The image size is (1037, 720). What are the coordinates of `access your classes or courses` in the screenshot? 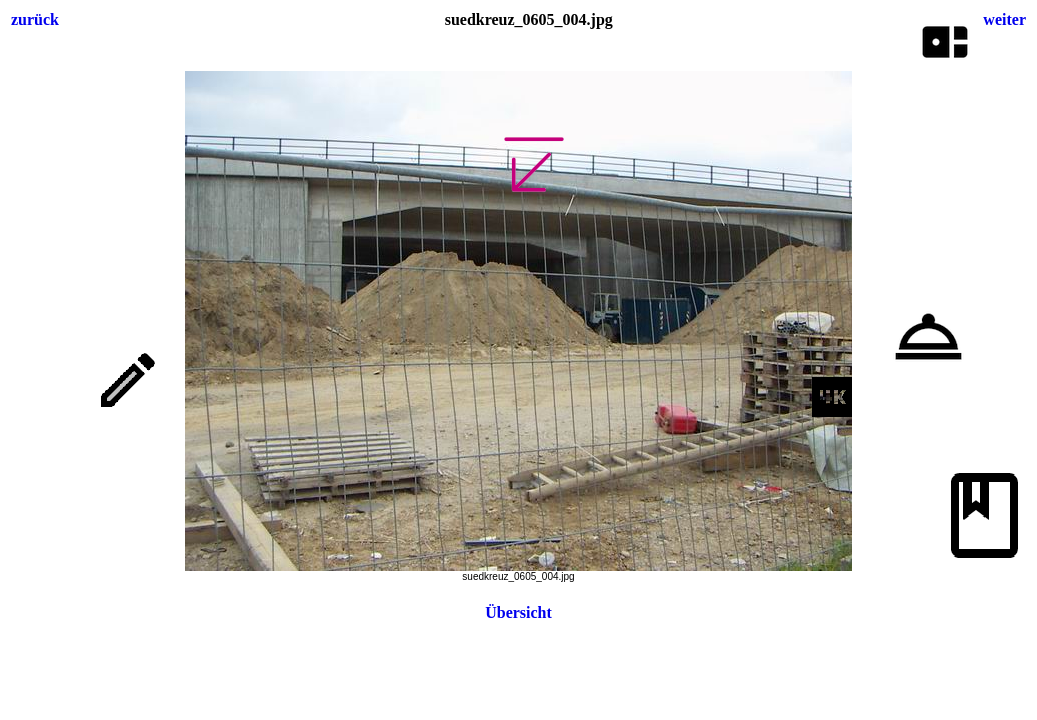 It's located at (984, 515).